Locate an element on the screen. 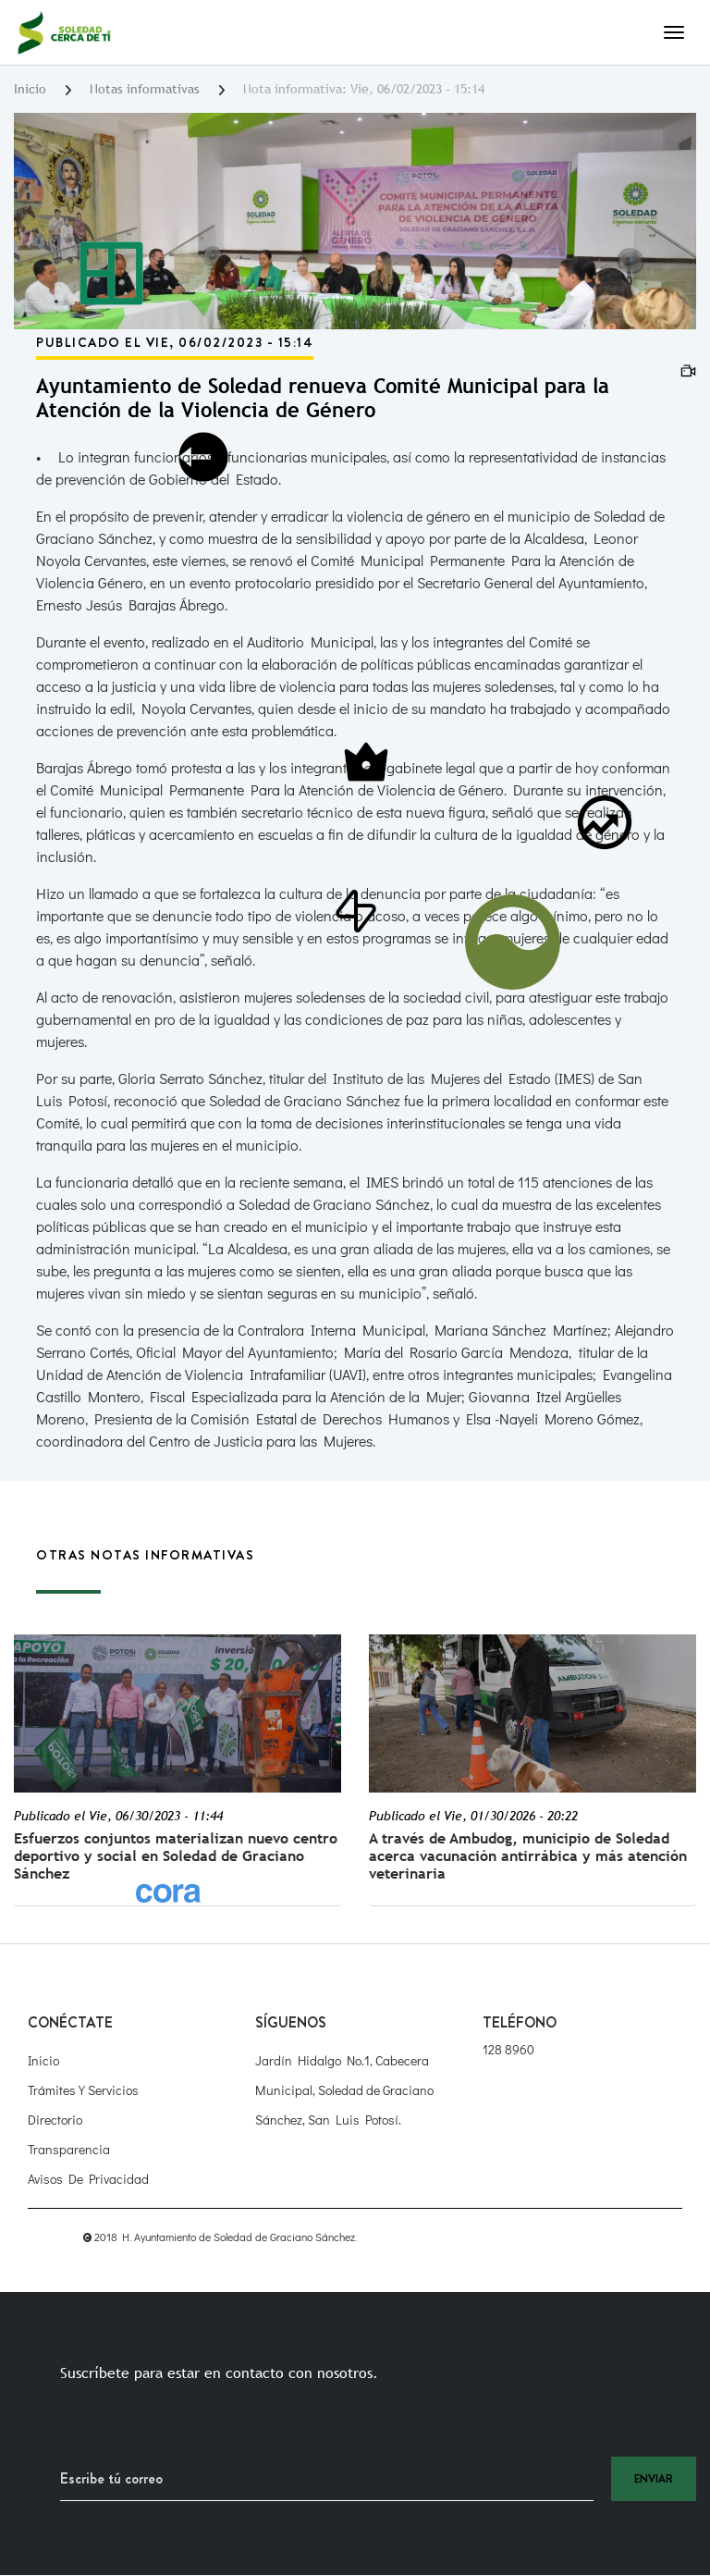  supabase logo is located at coordinates (356, 911).